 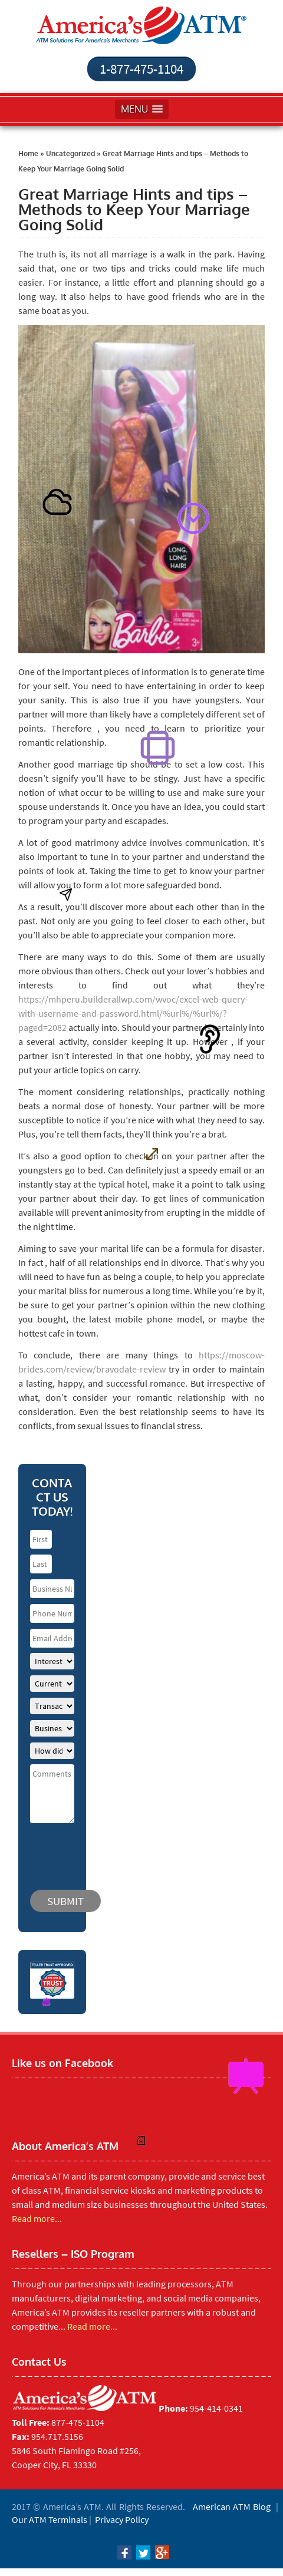 I want to click on adjust aspect ratio settings, so click(x=157, y=748).